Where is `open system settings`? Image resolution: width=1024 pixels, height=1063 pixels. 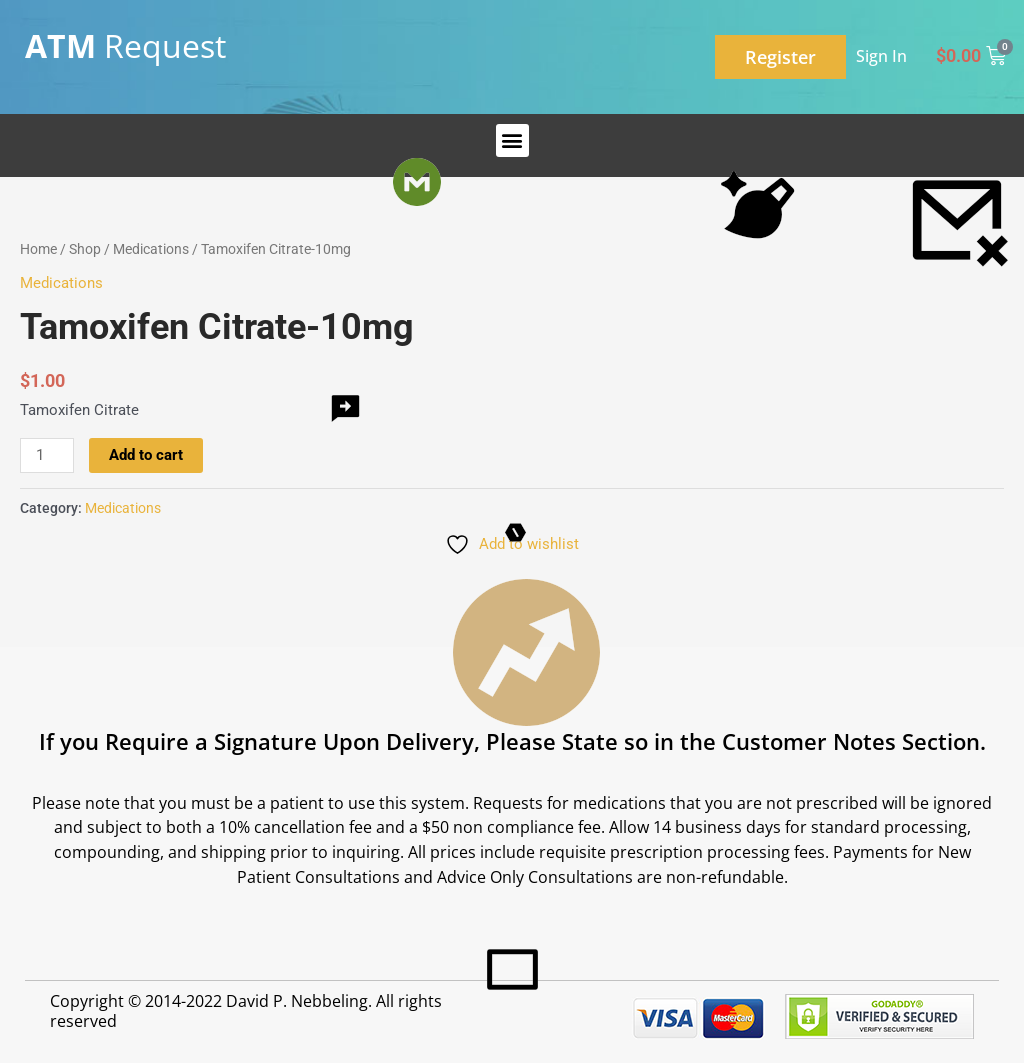
open system settings is located at coordinates (515, 532).